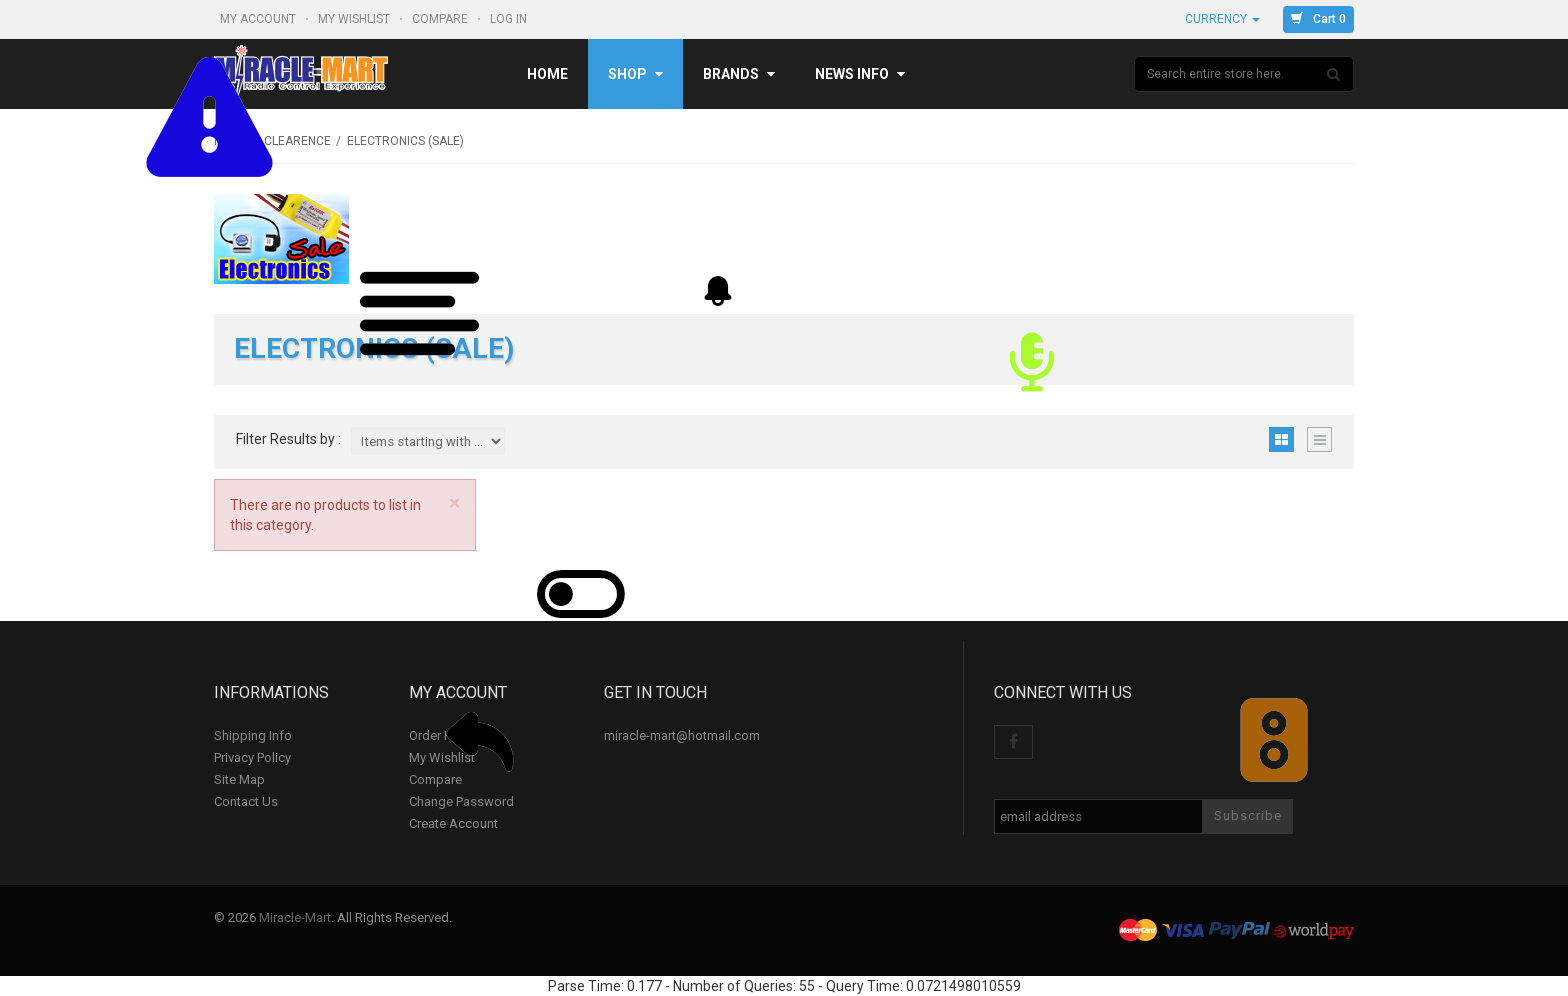 This screenshot has width=1568, height=996. Describe the element at coordinates (1032, 362) in the screenshot. I see `tap to record audio or voice message` at that location.